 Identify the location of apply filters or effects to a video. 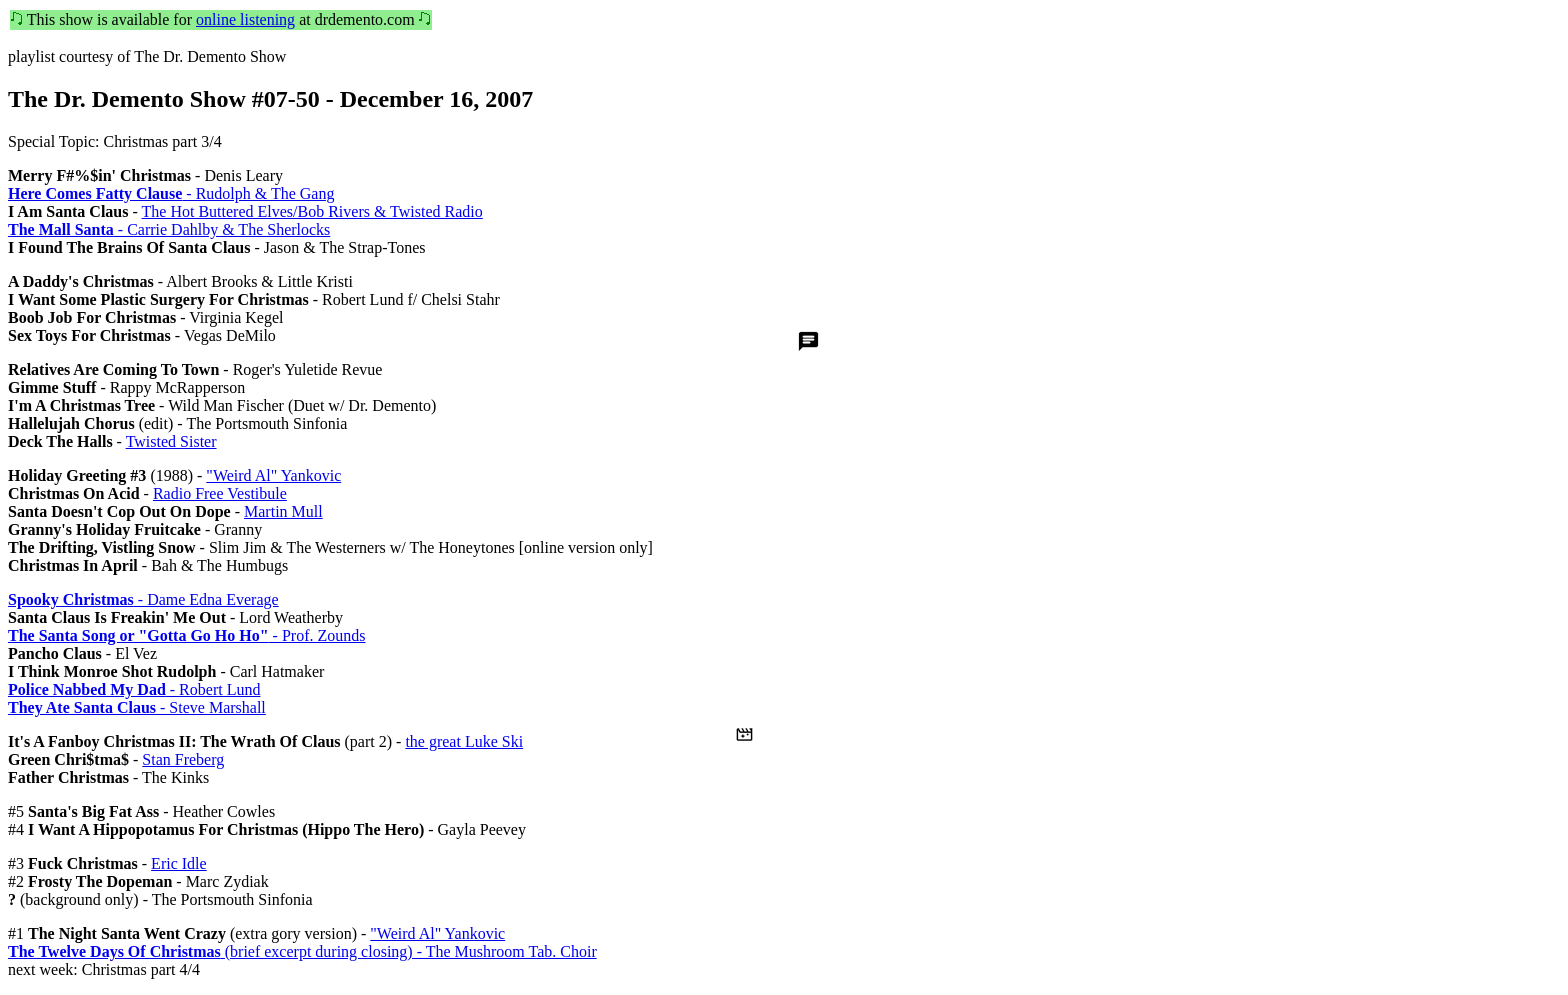
(744, 734).